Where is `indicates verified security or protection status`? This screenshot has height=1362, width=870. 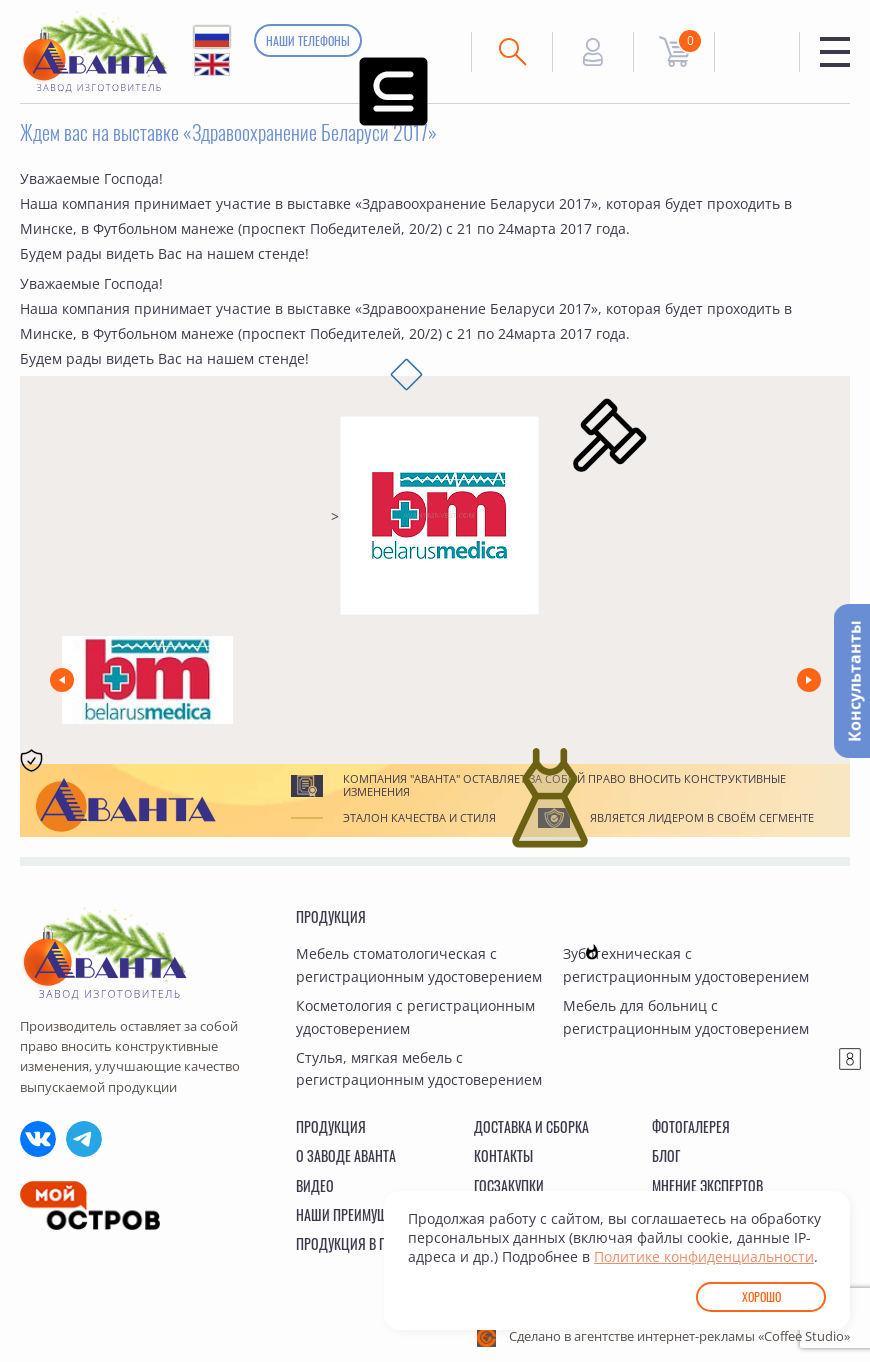
indicates verified security or protection status is located at coordinates (31, 760).